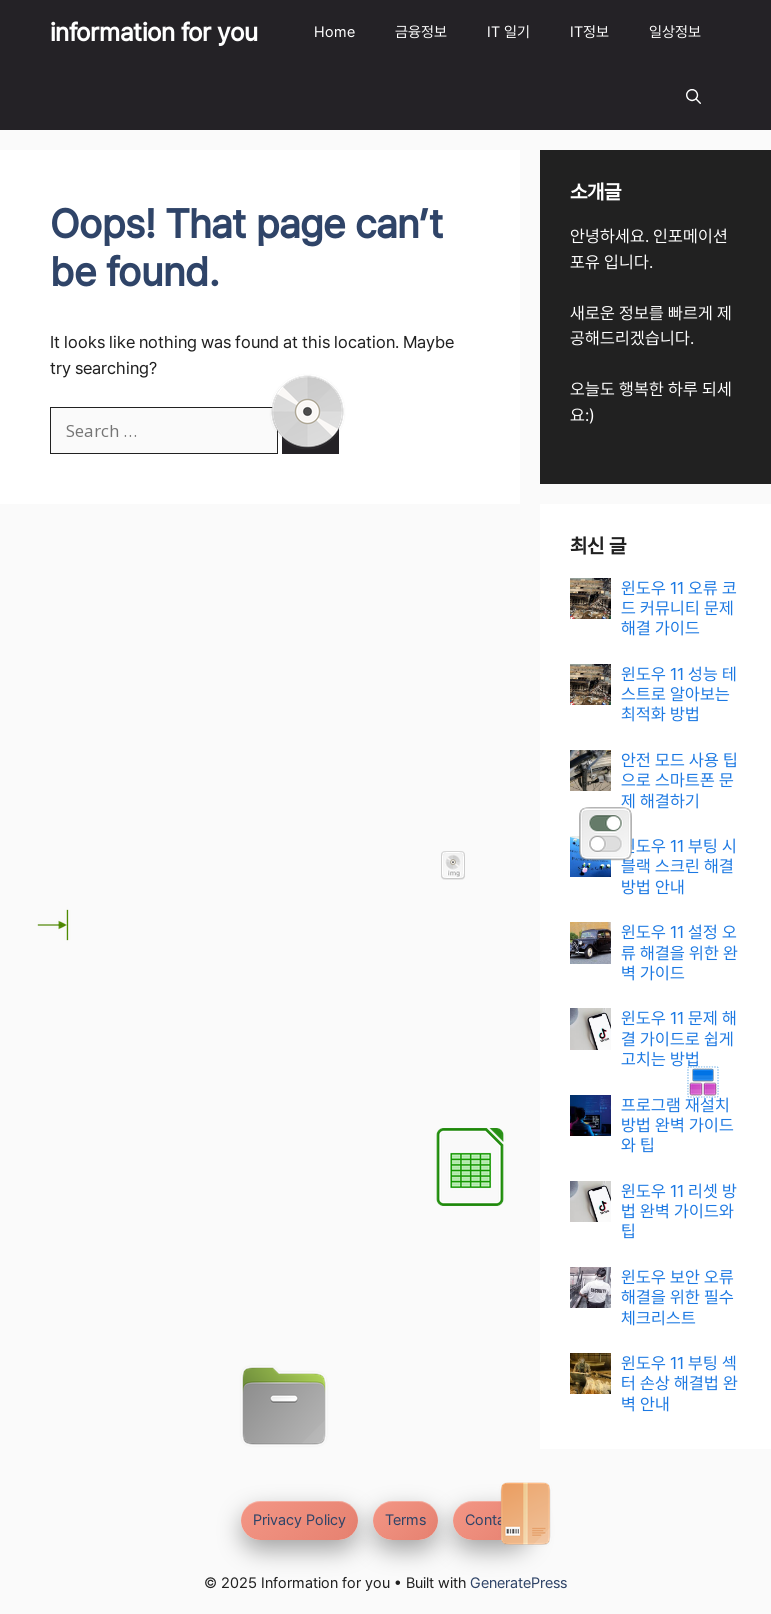  I want to click on indicates a DVD-R disc drive or media, so click(307, 411).